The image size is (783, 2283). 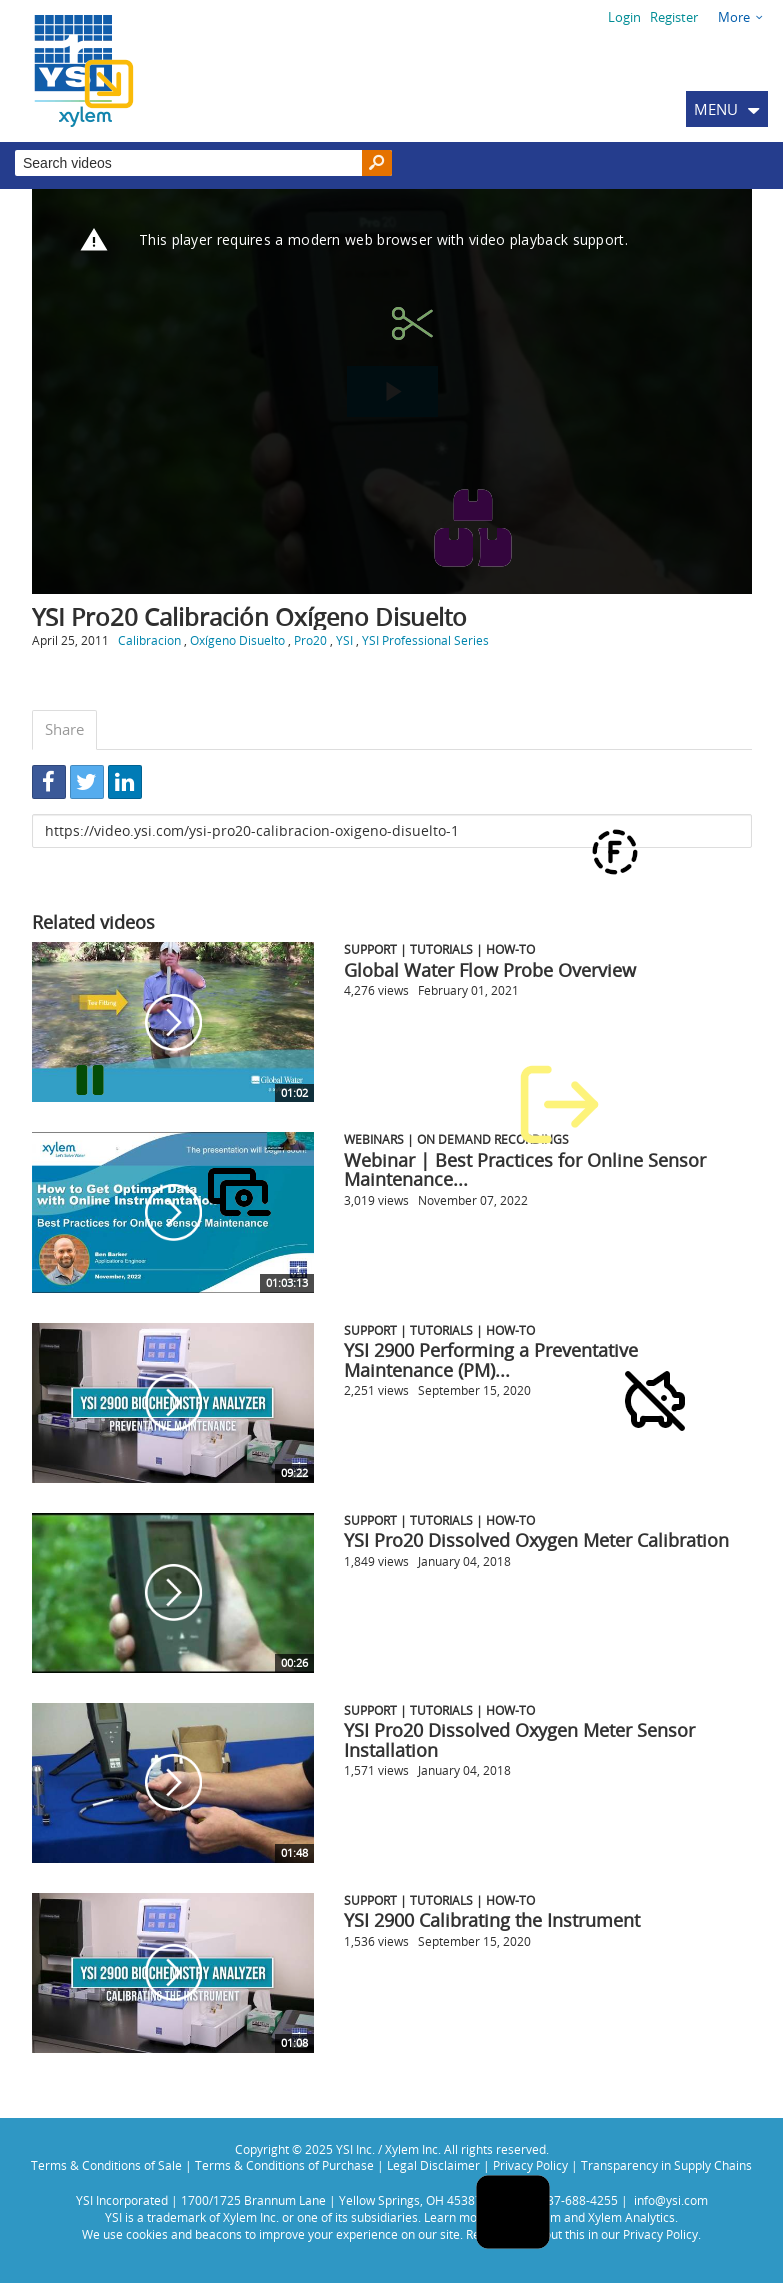 I want to click on view inventory or stock items, so click(x=473, y=528).